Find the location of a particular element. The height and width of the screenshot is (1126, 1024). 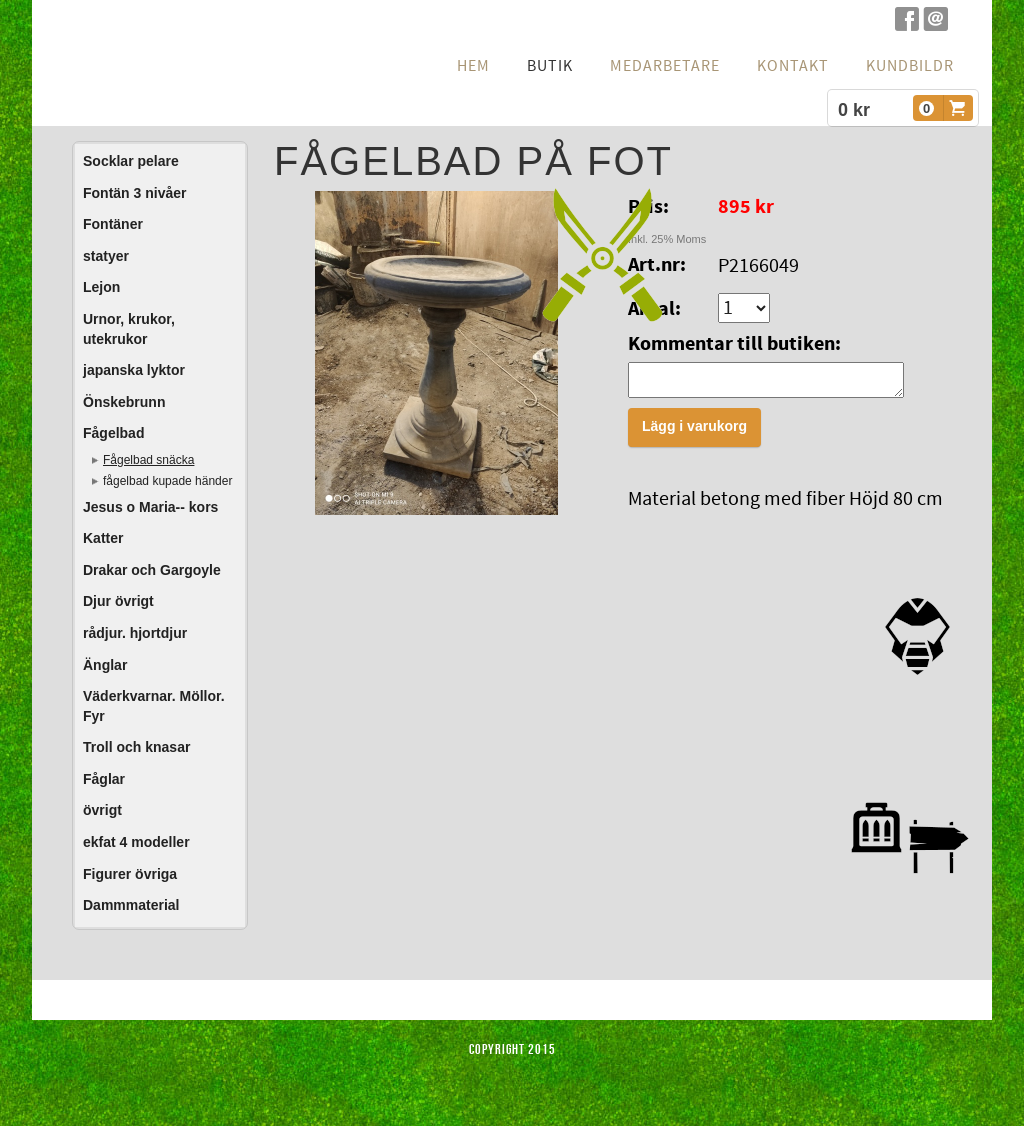

ammunition inventory or storage in a game is located at coordinates (876, 827).